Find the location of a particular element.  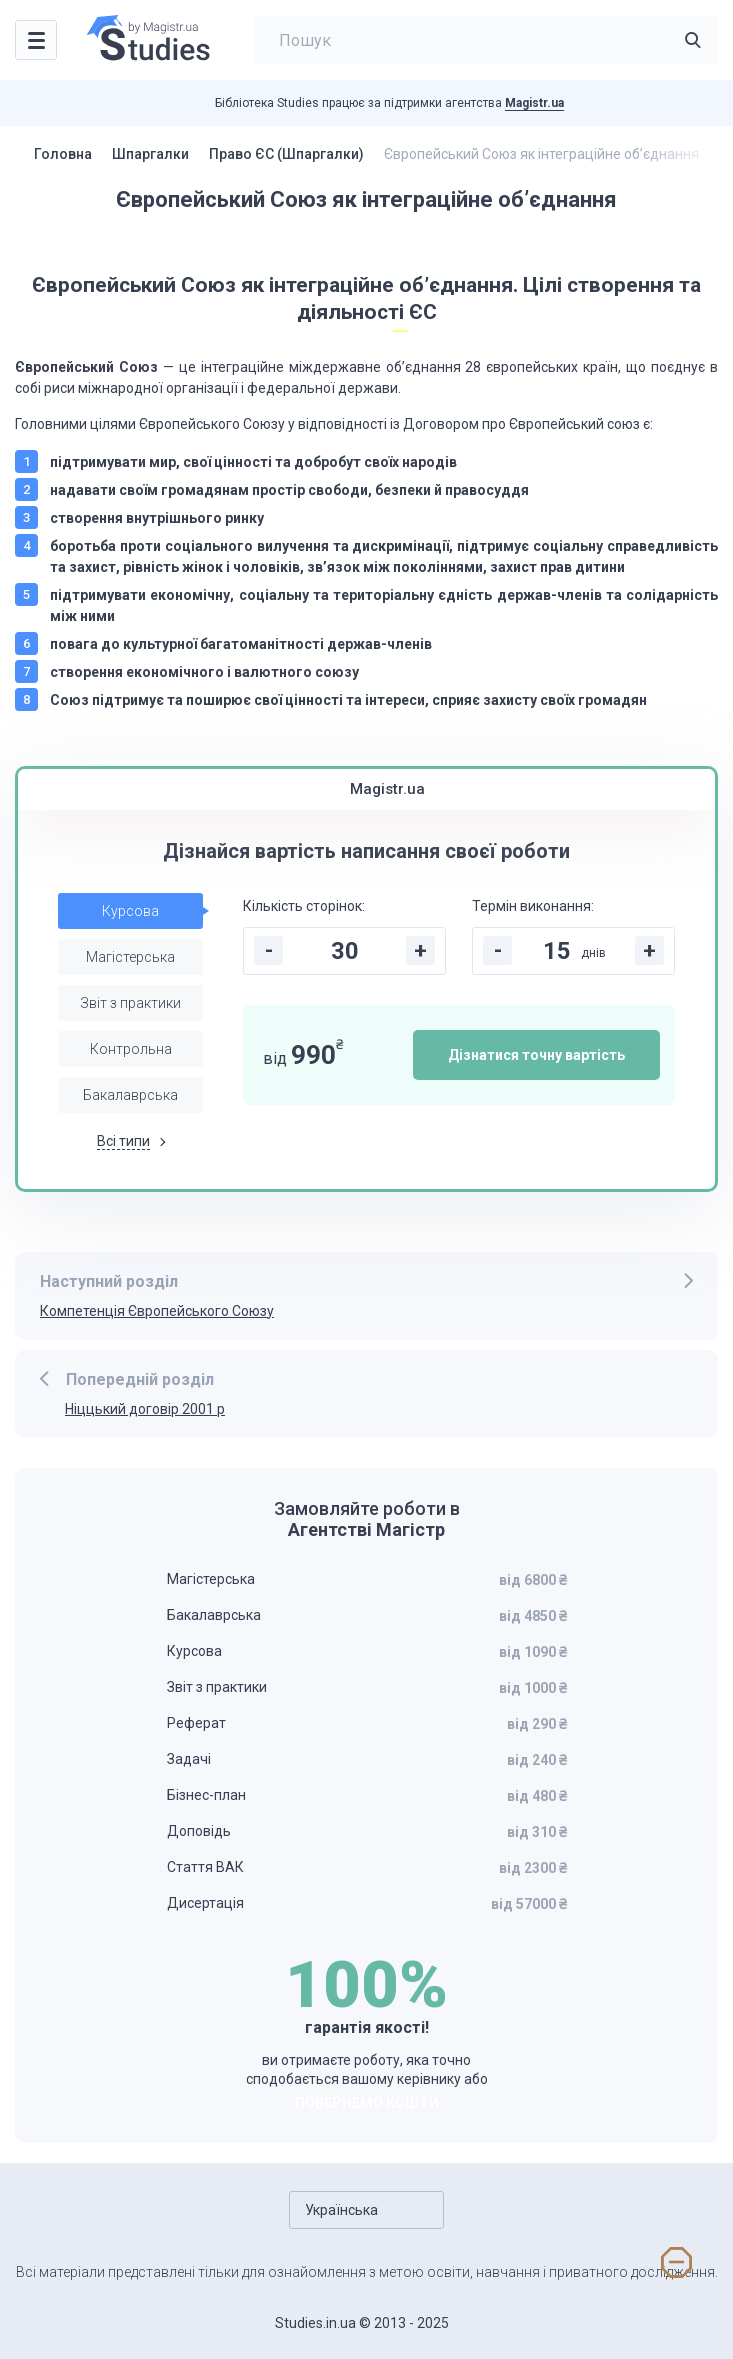

indicates blocked or restricted content is located at coordinates (676, 2262).